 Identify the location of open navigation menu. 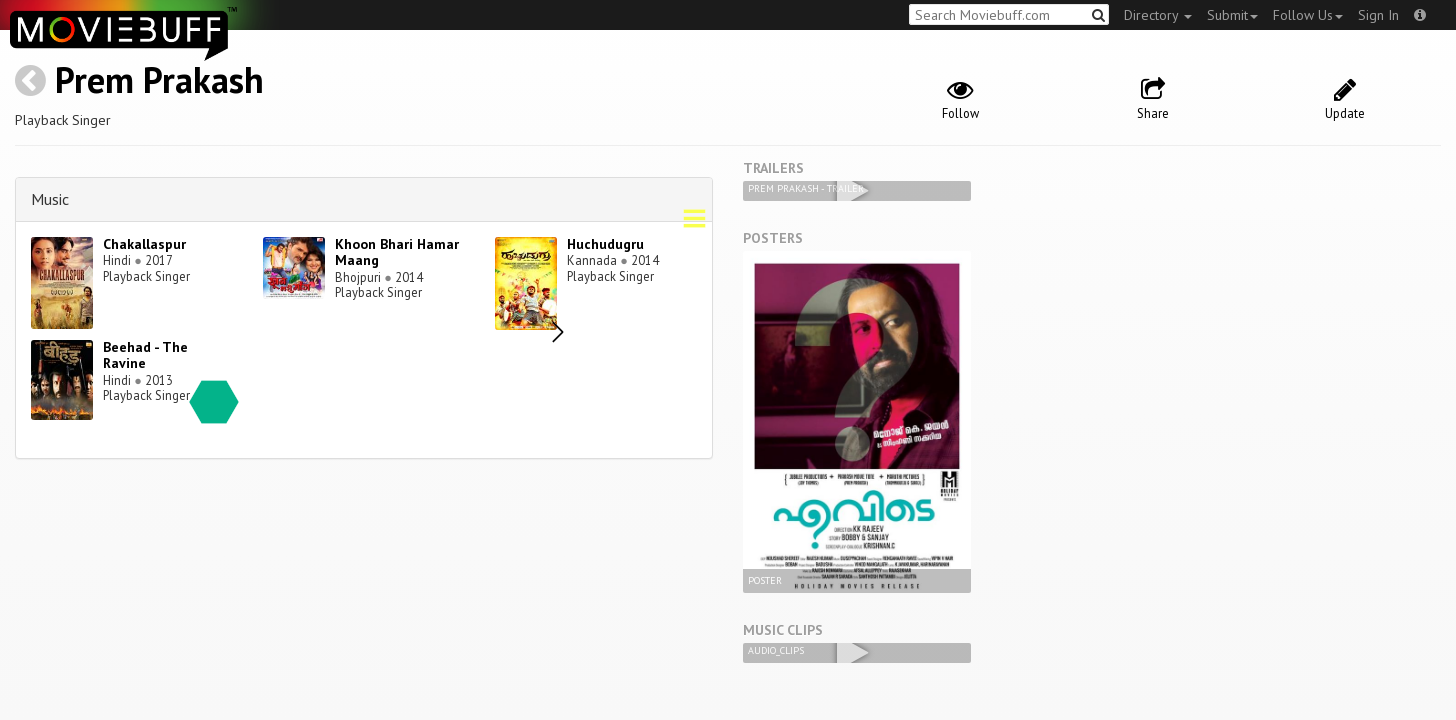
(694, 218).